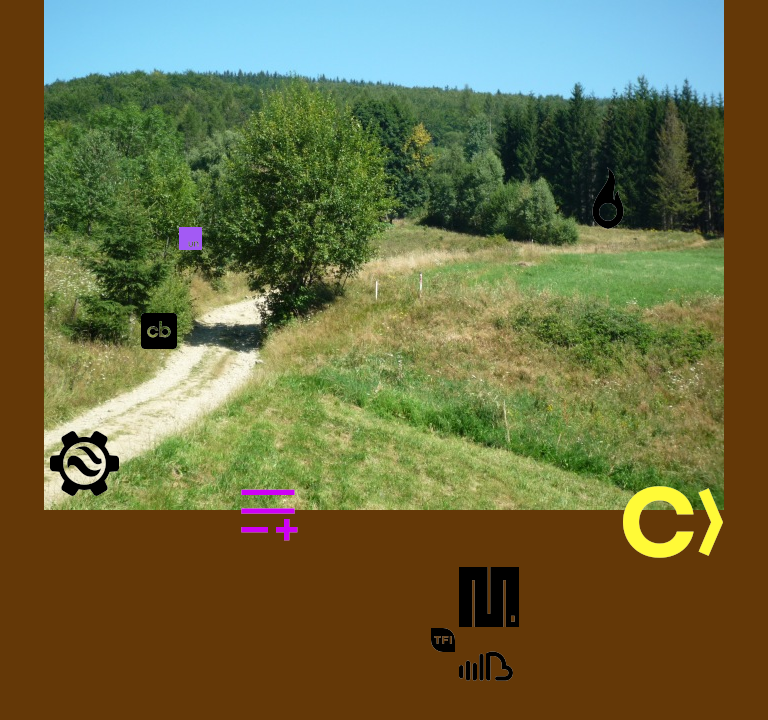  I want to click on open crunchbase website or app, so click(159, 331).